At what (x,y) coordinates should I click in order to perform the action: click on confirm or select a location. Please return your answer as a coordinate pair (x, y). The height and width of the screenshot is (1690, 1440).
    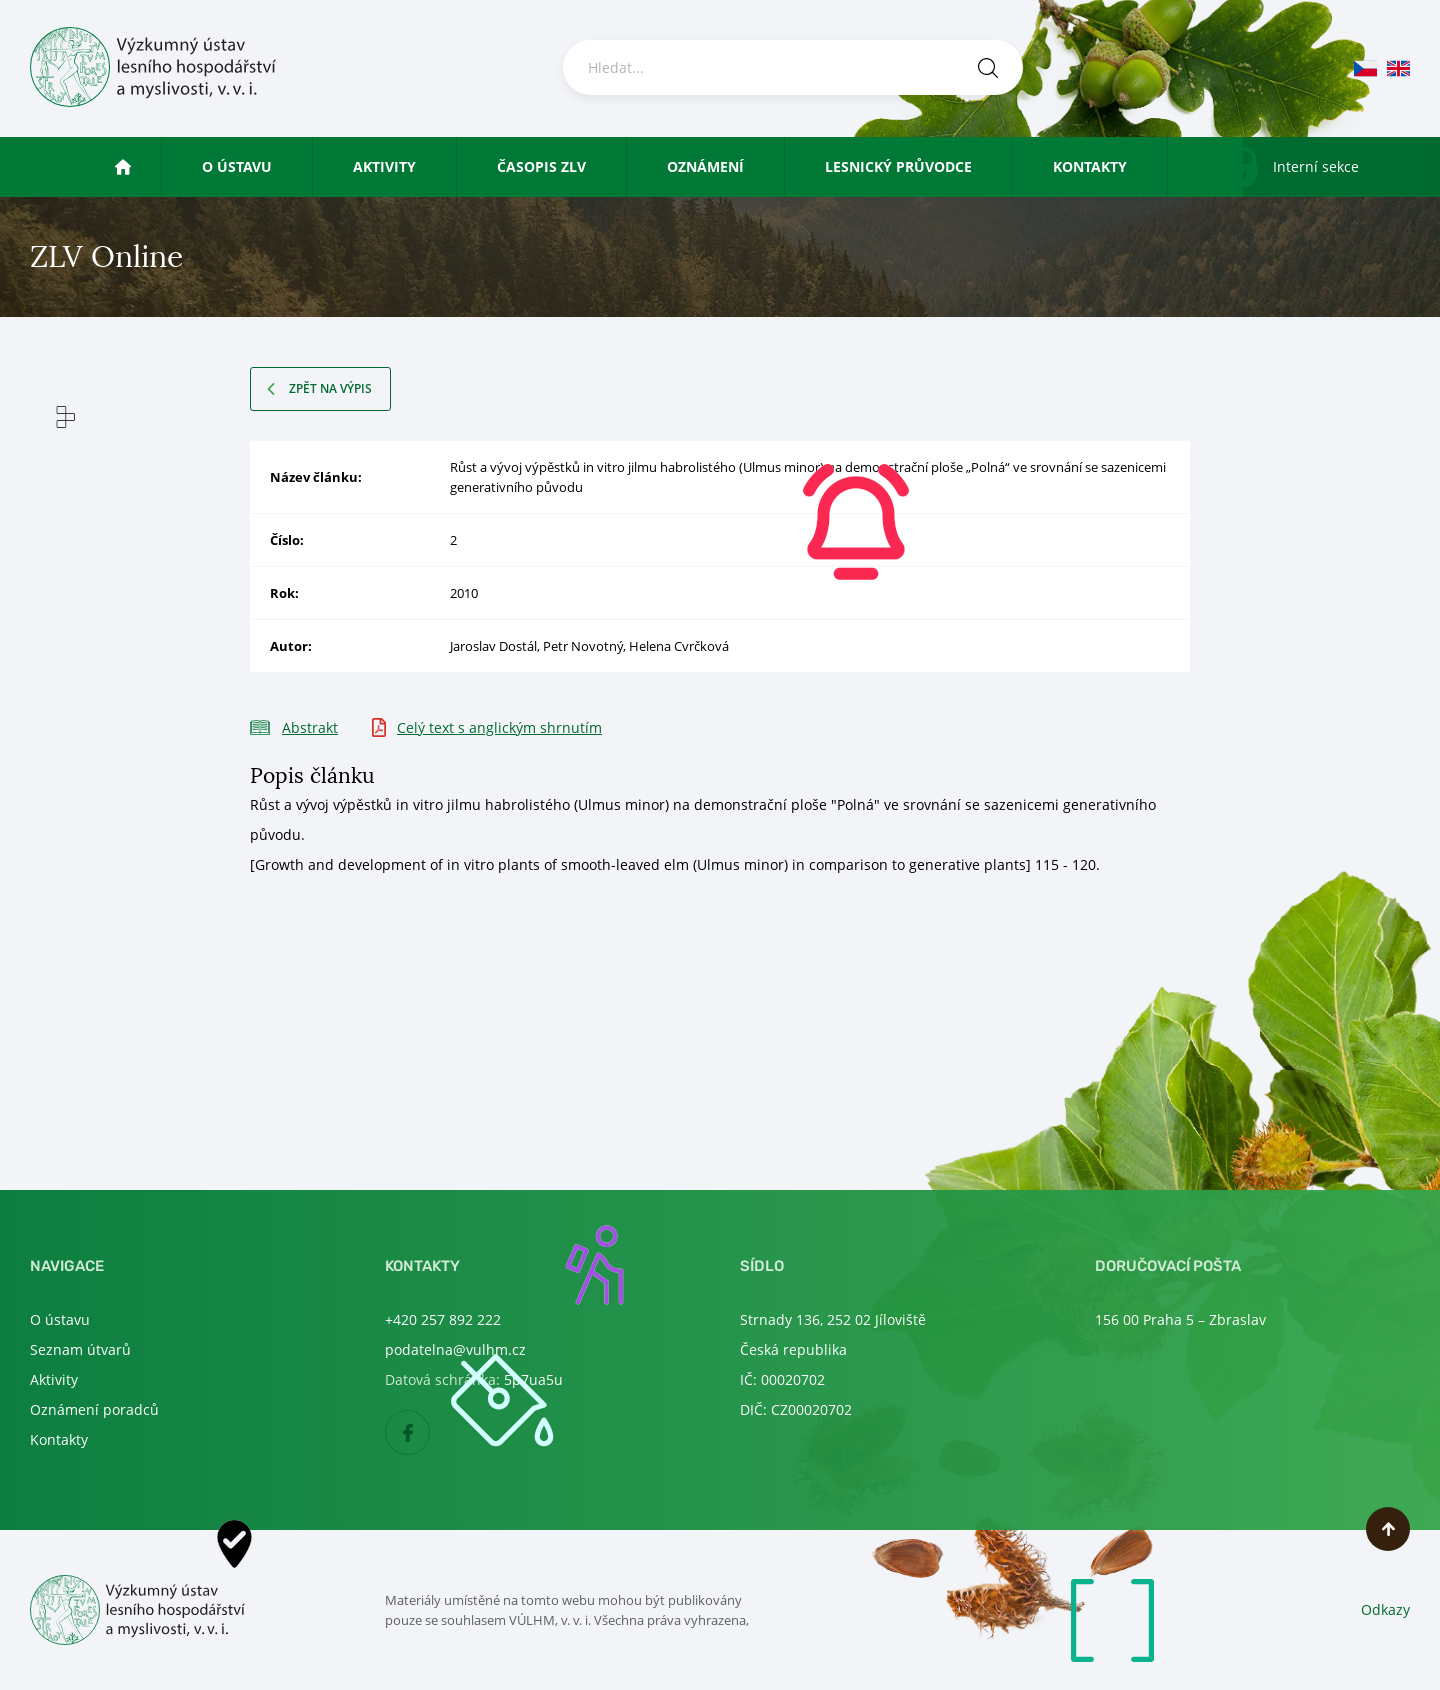
    Looking at the image, I should click on (234, 1544).